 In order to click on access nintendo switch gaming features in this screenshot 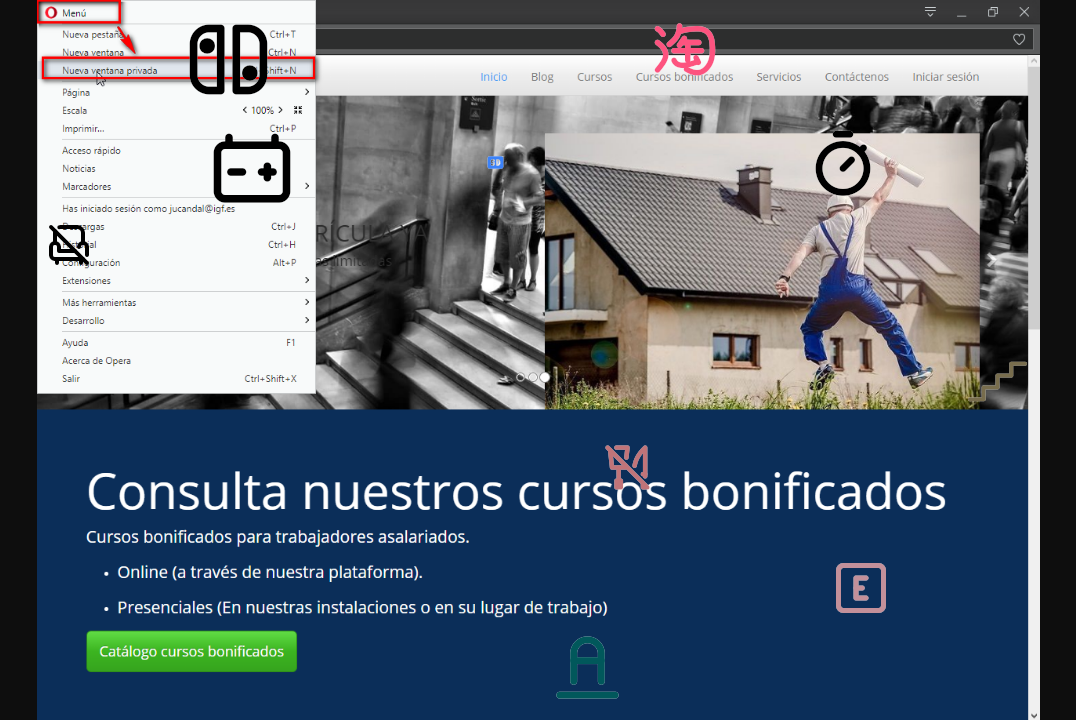, I will do `click(228, 59)`.